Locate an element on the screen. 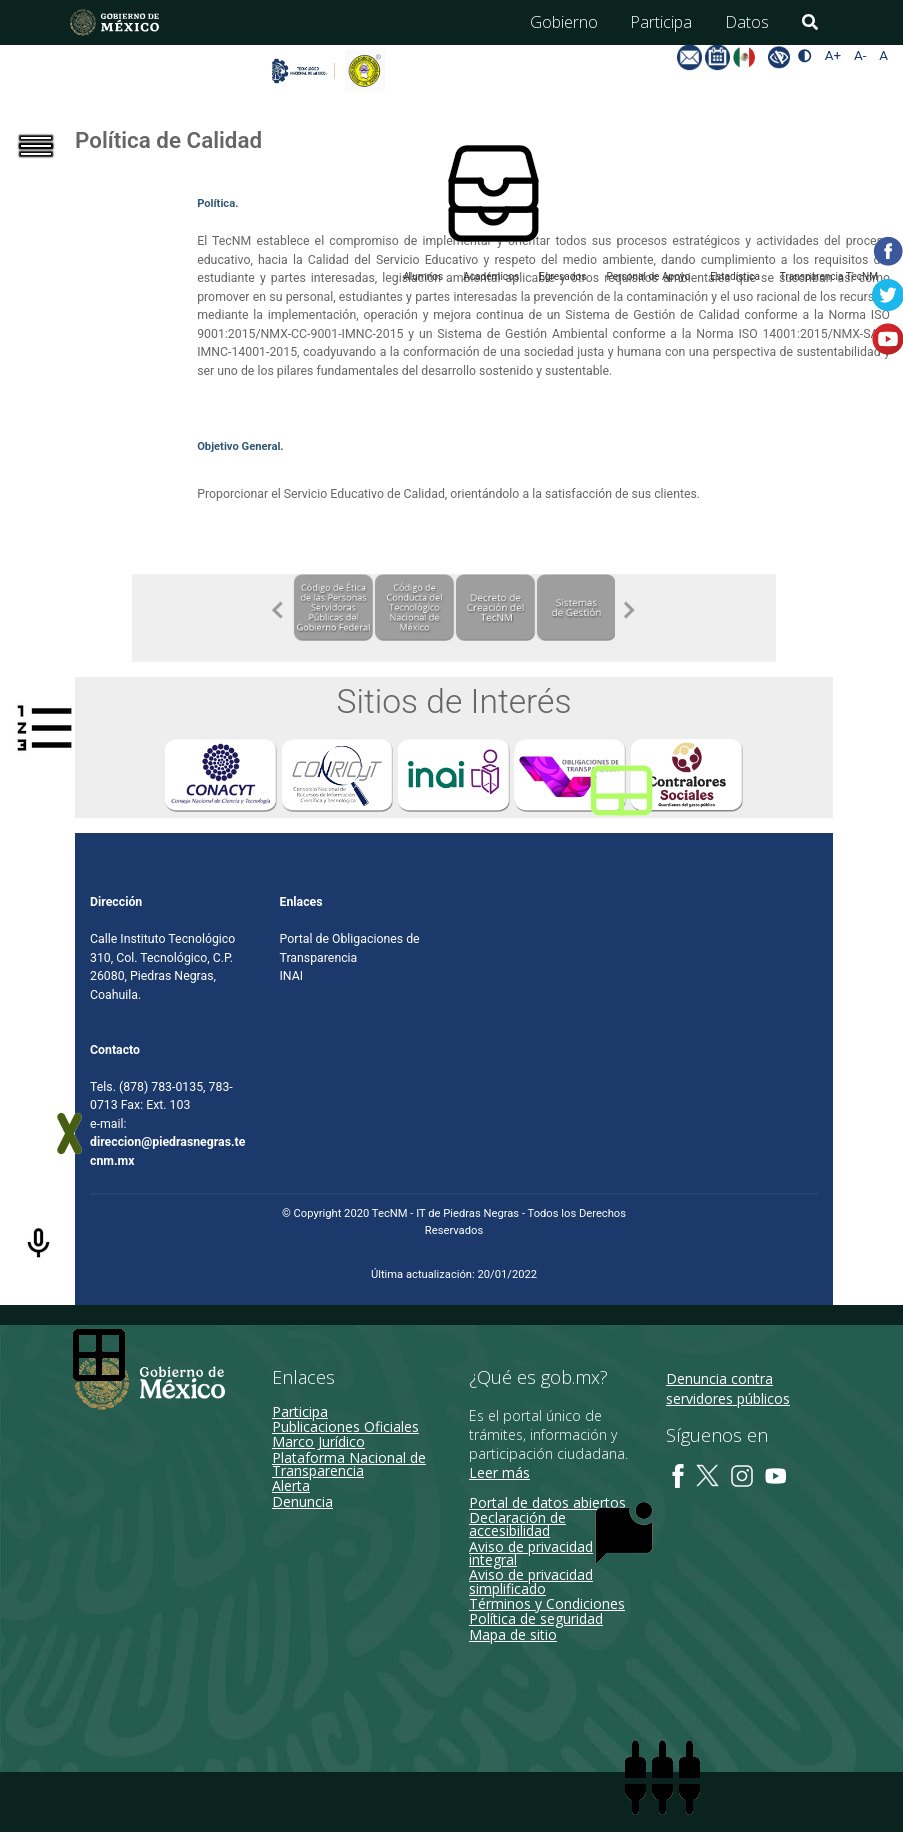  view stacked file trays or inbox is located at coordinates (493, 193).